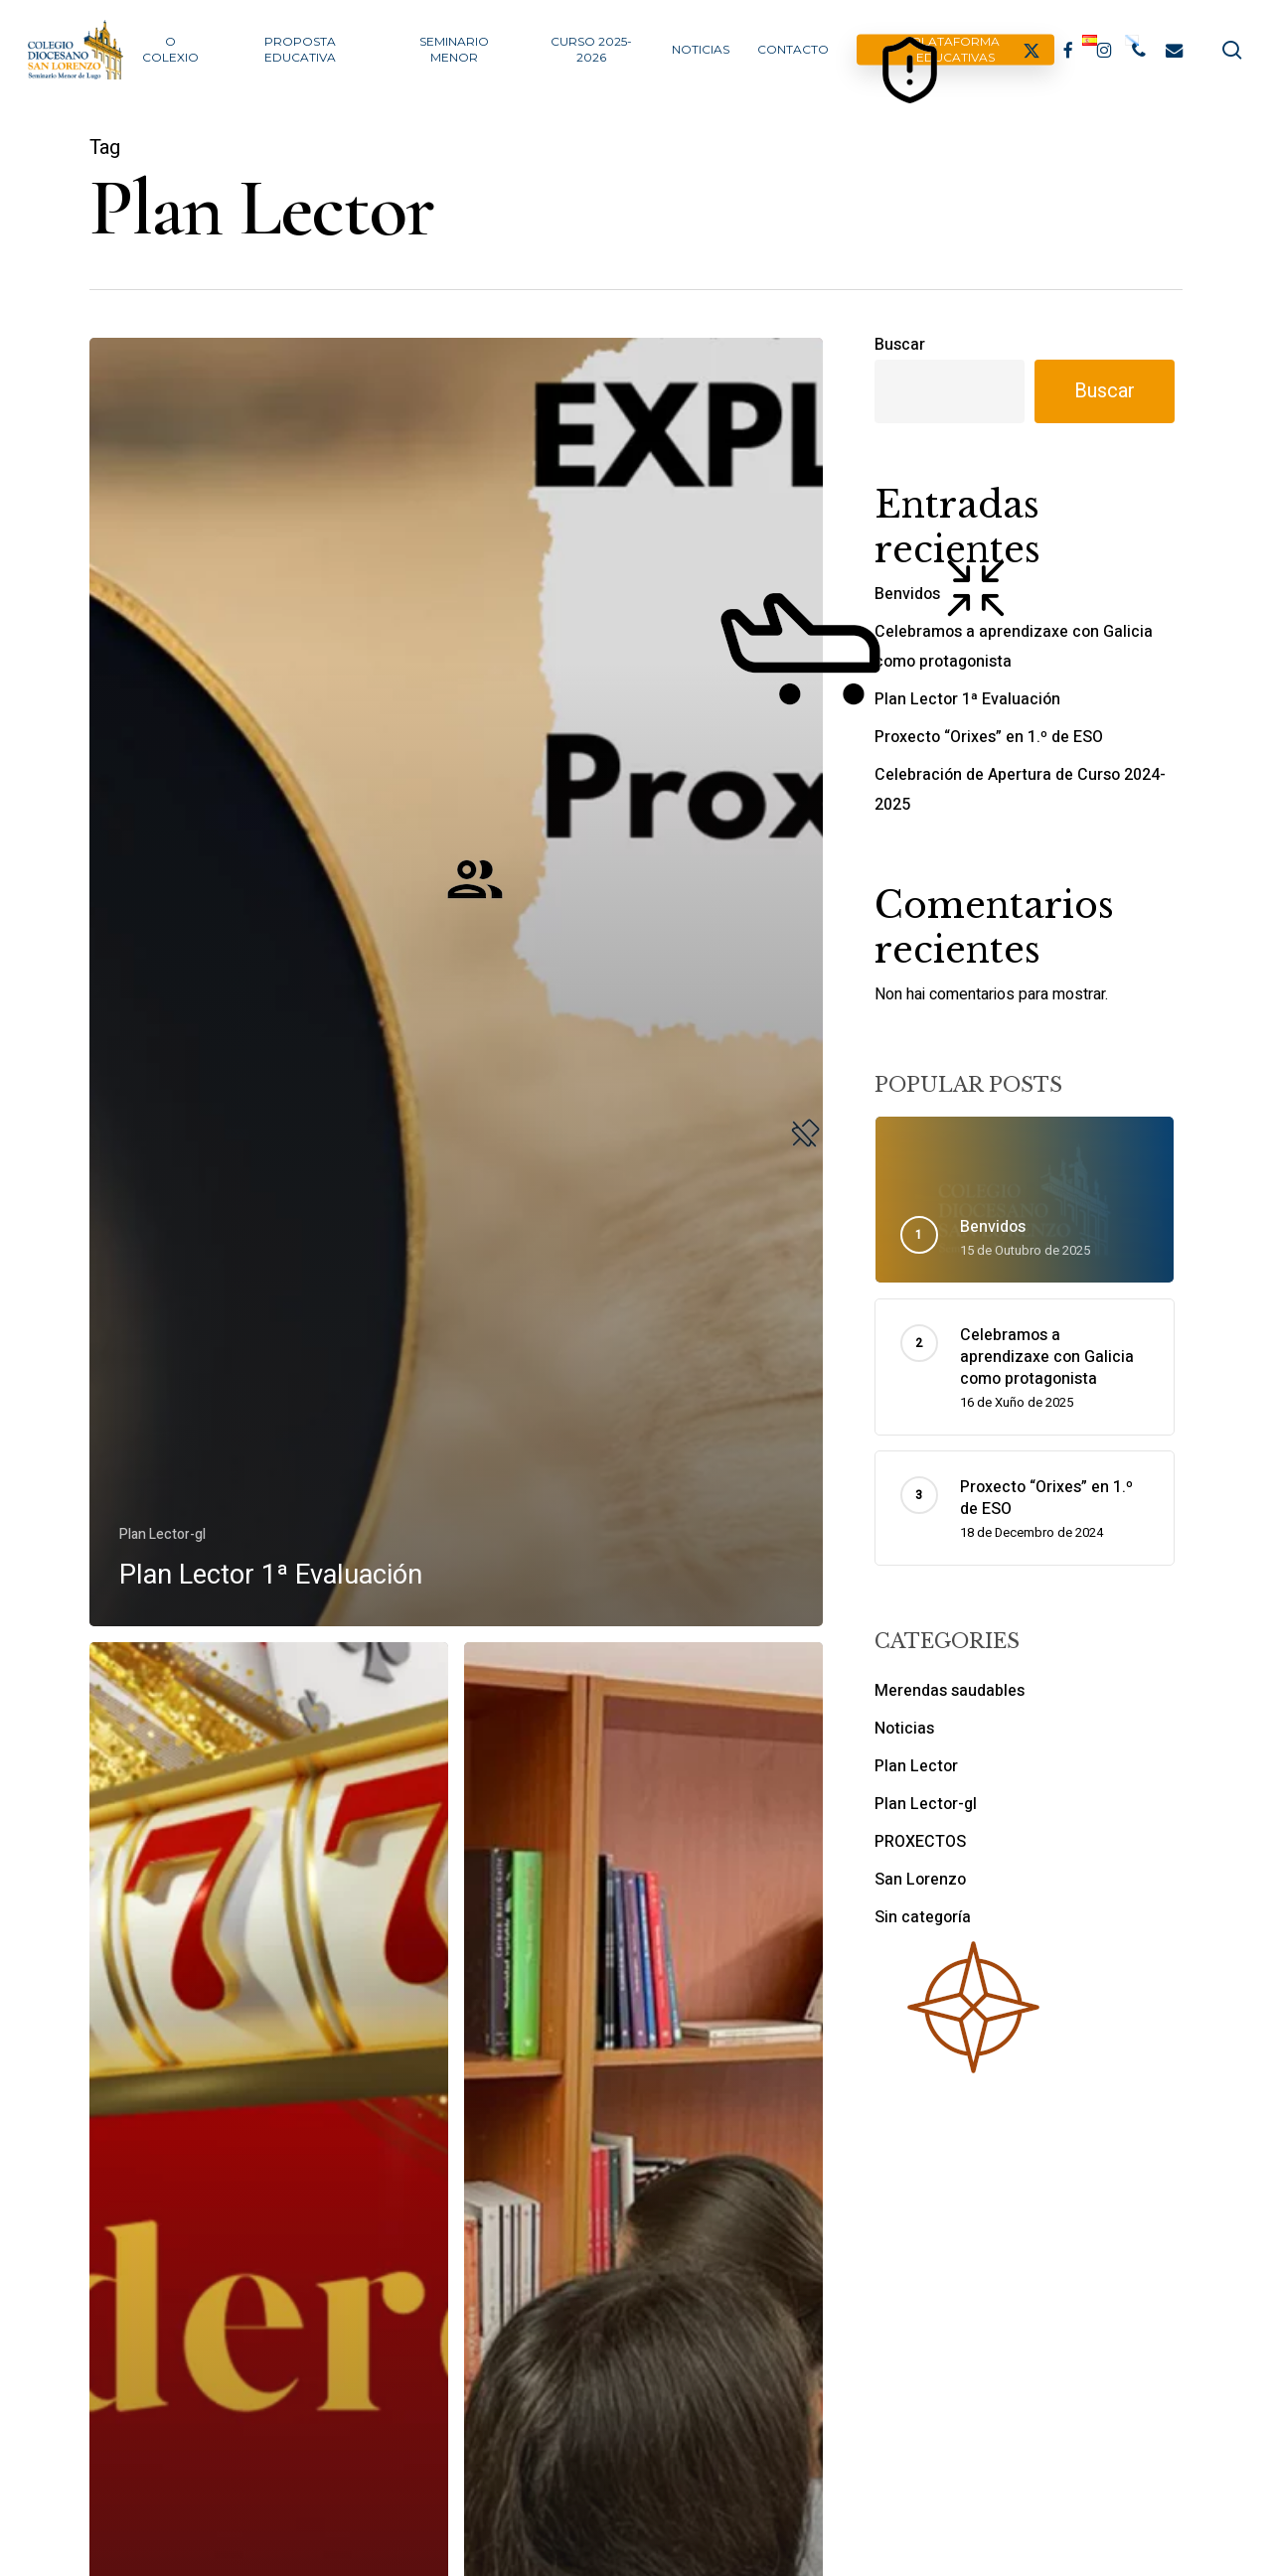  I want to click on flight has landed or is on the ground, so click(800, 646).